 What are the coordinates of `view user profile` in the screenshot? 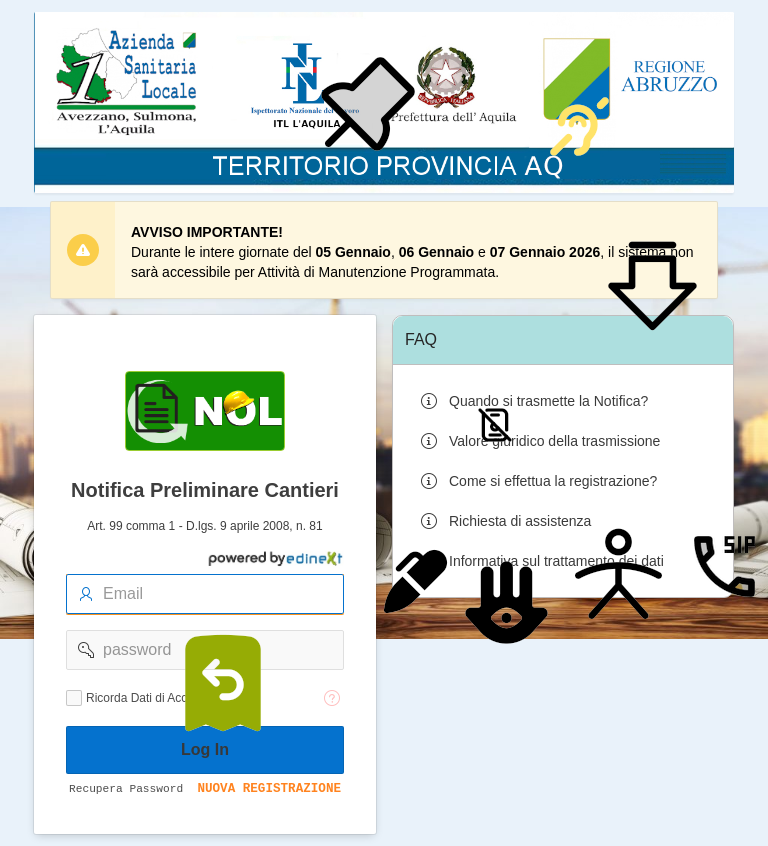 It's located at (618, 575).